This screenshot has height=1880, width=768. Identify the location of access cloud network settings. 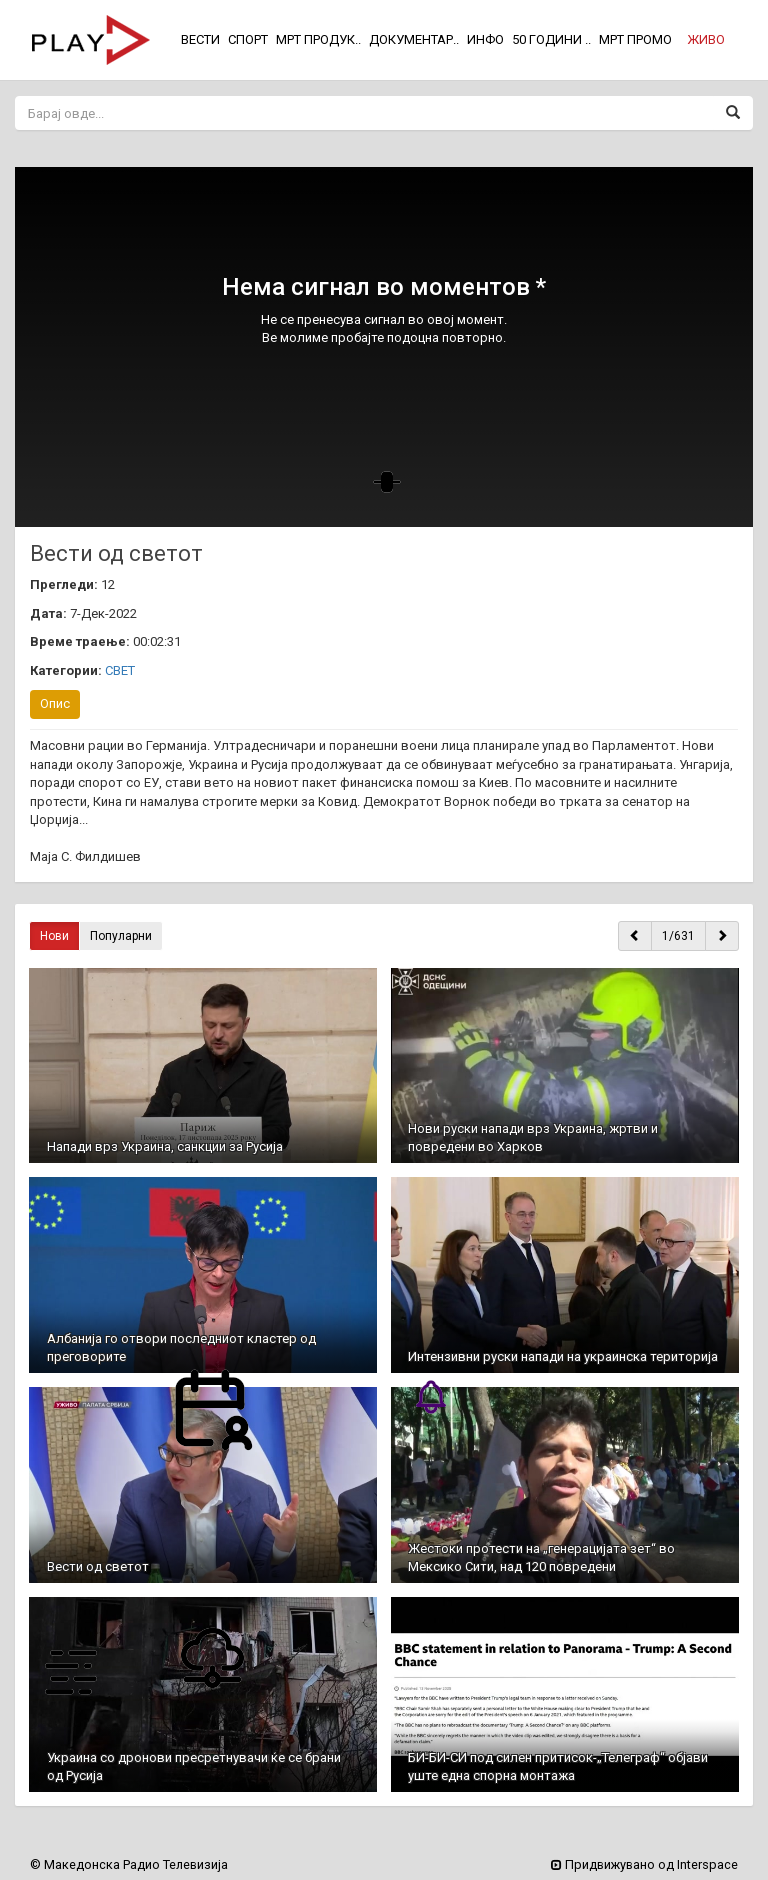
(212, 1656).